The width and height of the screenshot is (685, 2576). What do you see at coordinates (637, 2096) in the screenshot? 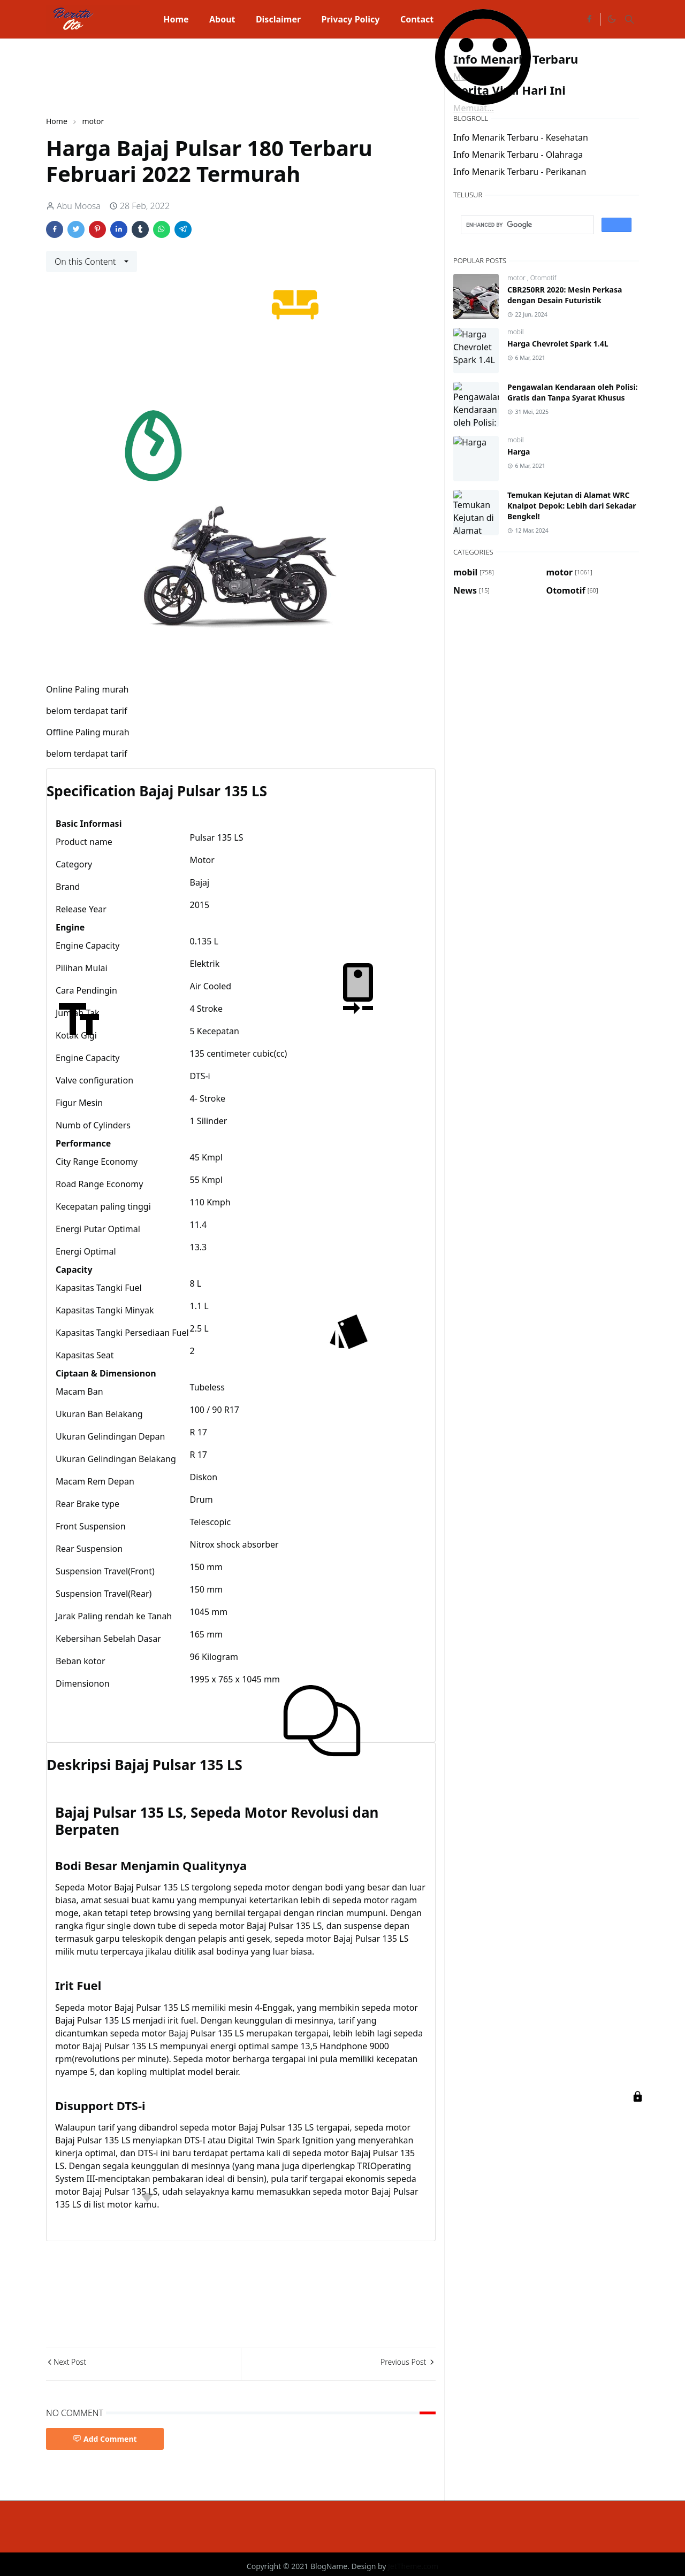
I see `lock or secure this item` at bounding box center [637, 2096].